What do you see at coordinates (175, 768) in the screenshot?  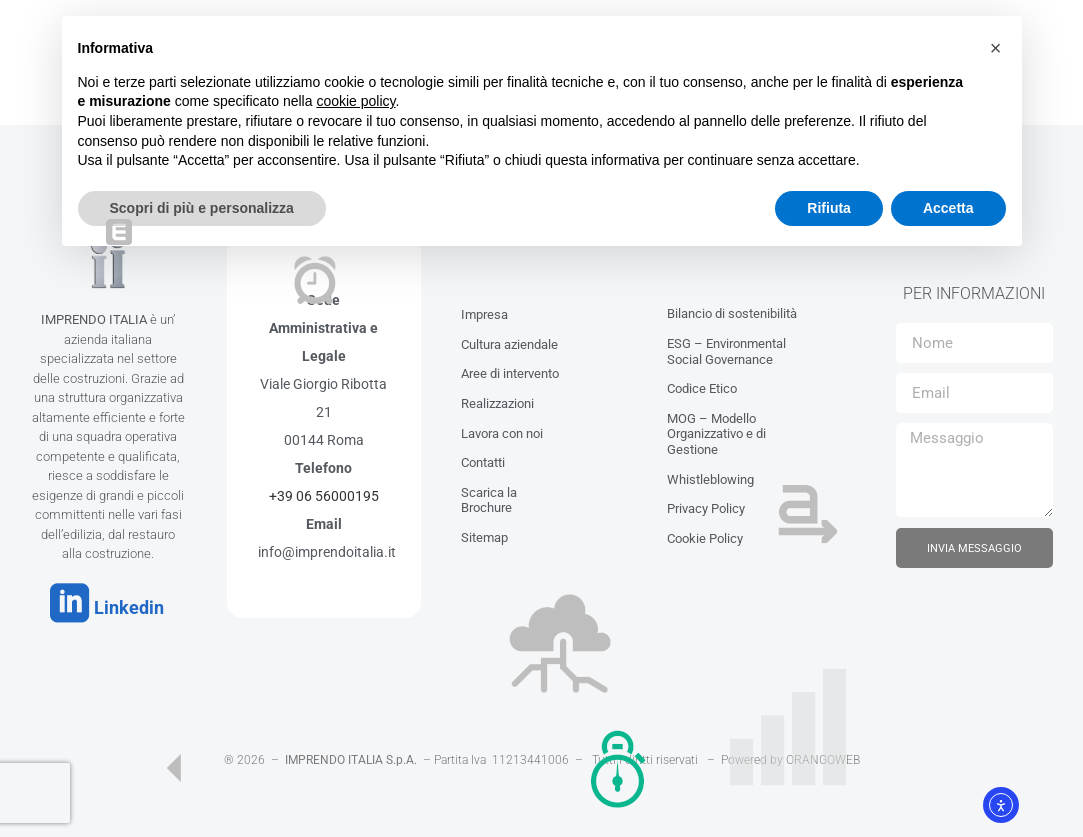 I see `navigate to the previous item or screen` at bounding box center [175, 768].